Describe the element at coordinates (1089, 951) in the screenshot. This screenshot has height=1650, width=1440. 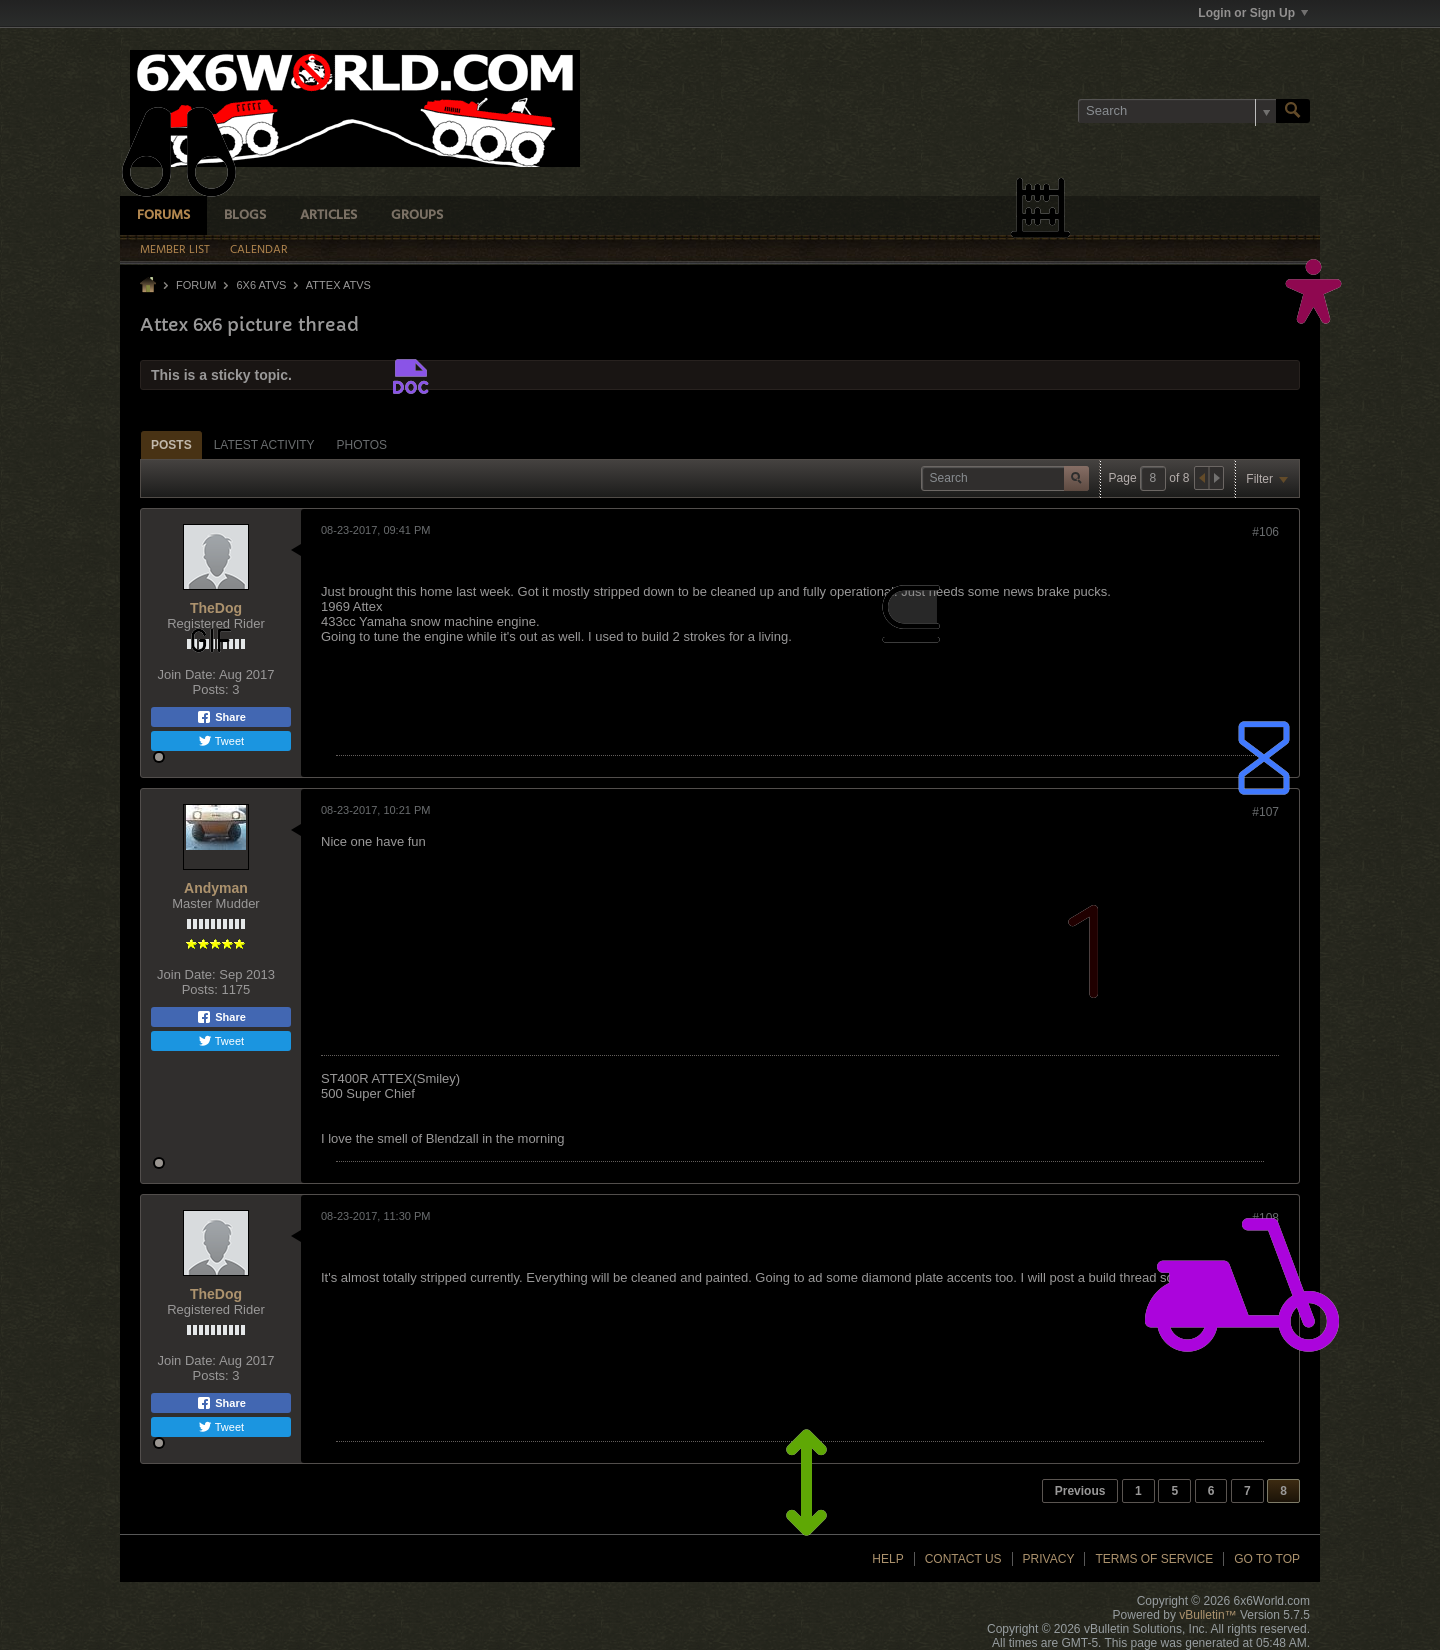
I see `indicates first place or top ranking` at that location.